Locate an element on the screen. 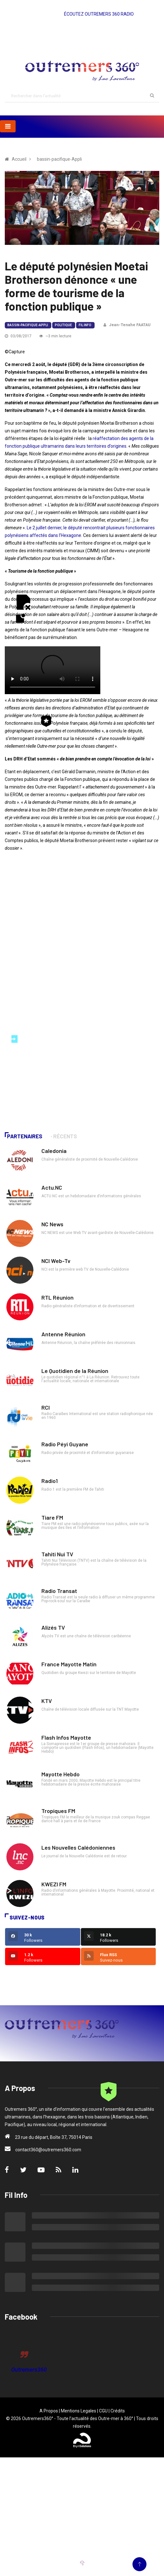  log in to your account is located at coordinates (14, 1039).